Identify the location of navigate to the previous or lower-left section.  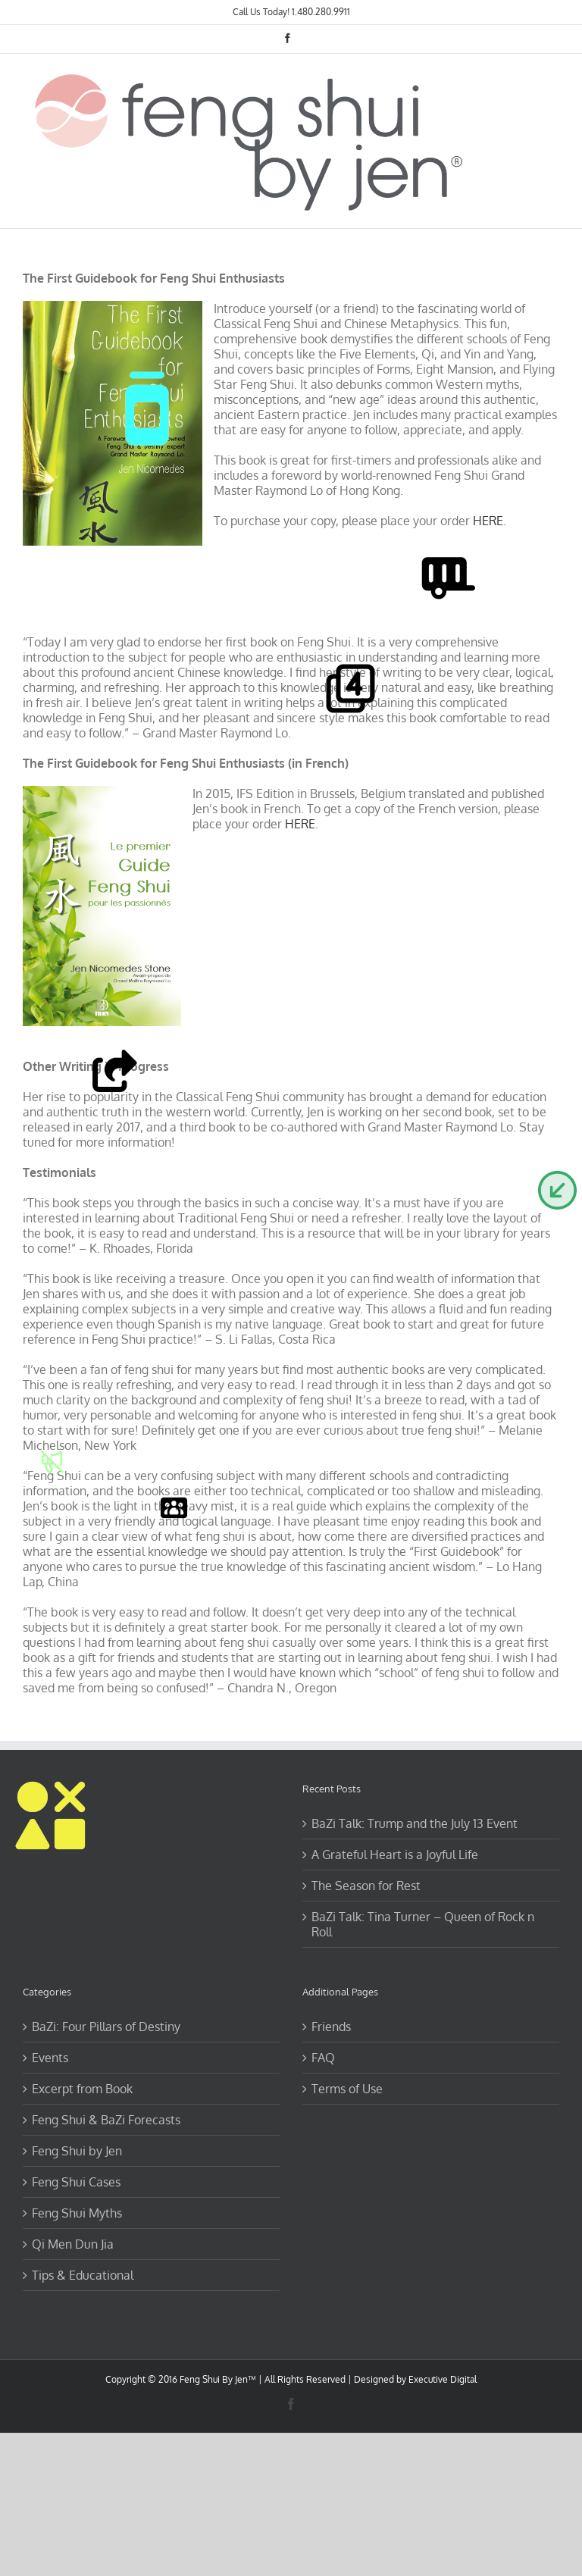
(557, 1190).